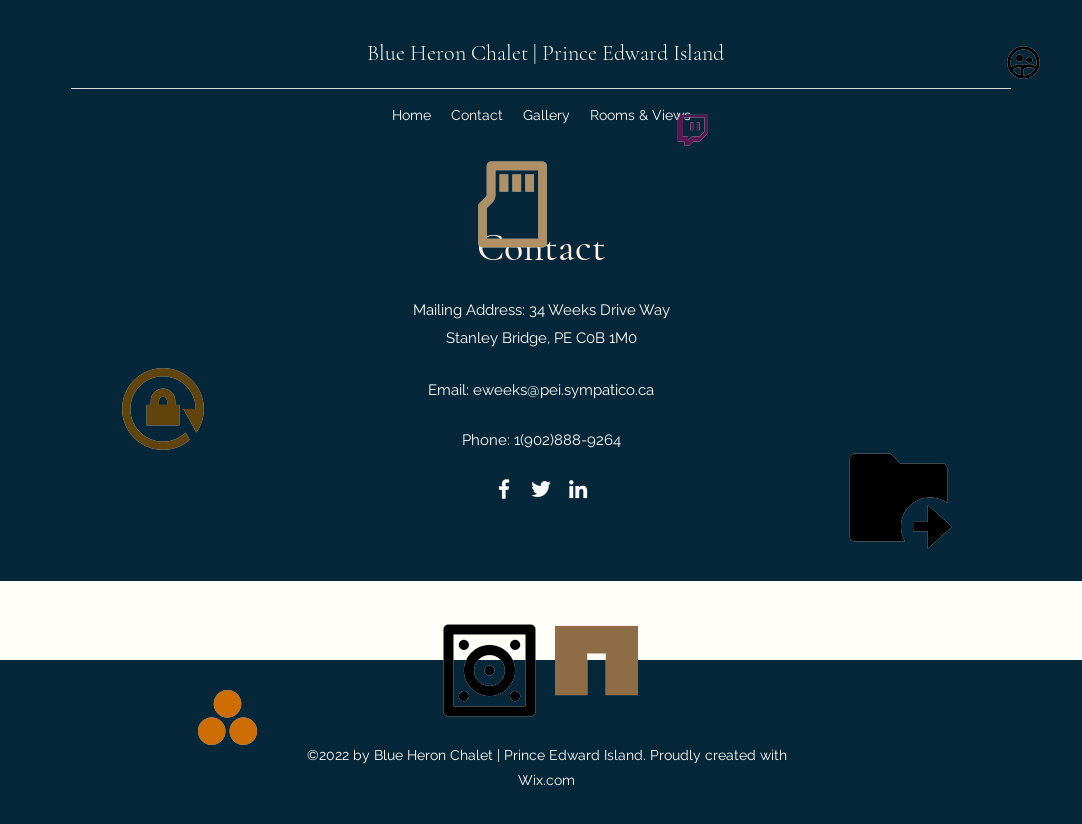  I want to click on screen rotation is locked, so click(163, 409).